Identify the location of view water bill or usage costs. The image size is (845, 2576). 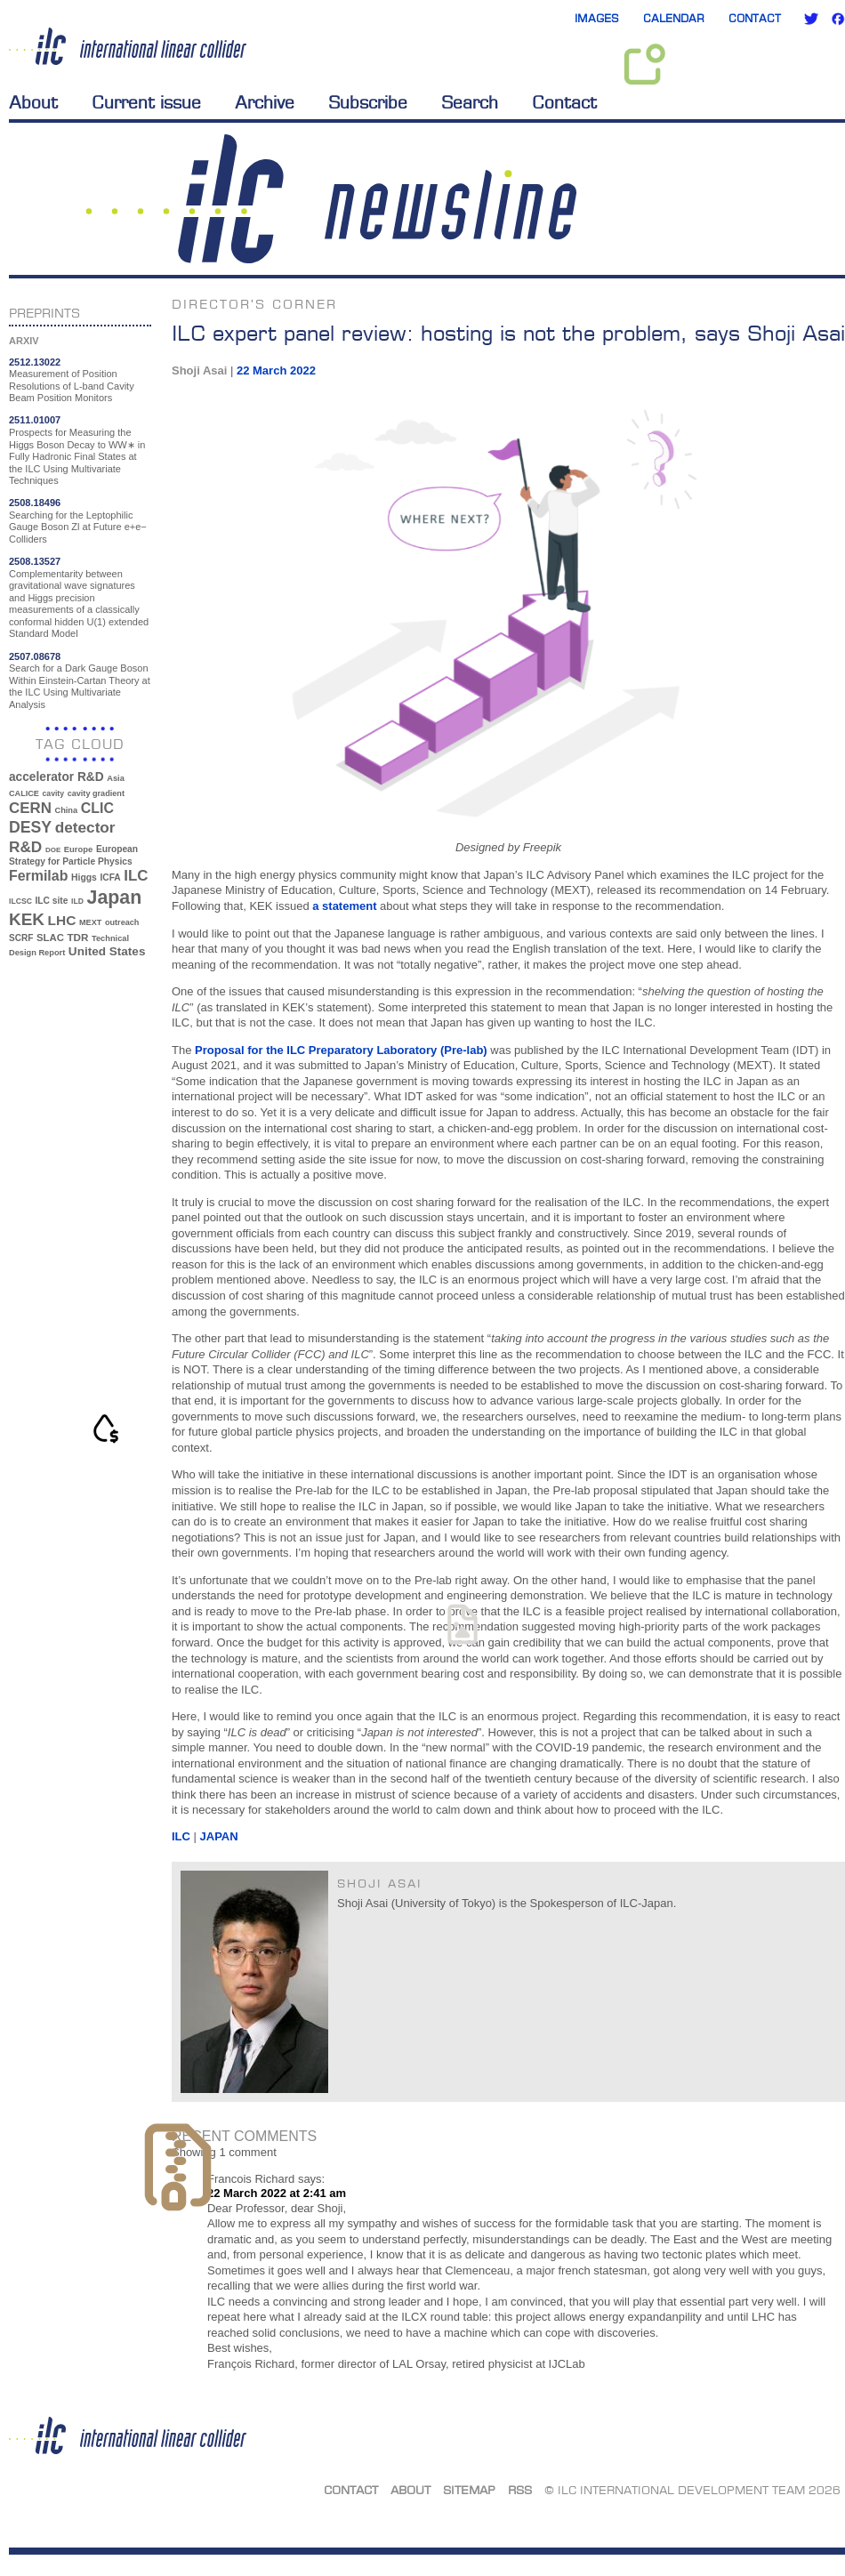
(104, 1428).